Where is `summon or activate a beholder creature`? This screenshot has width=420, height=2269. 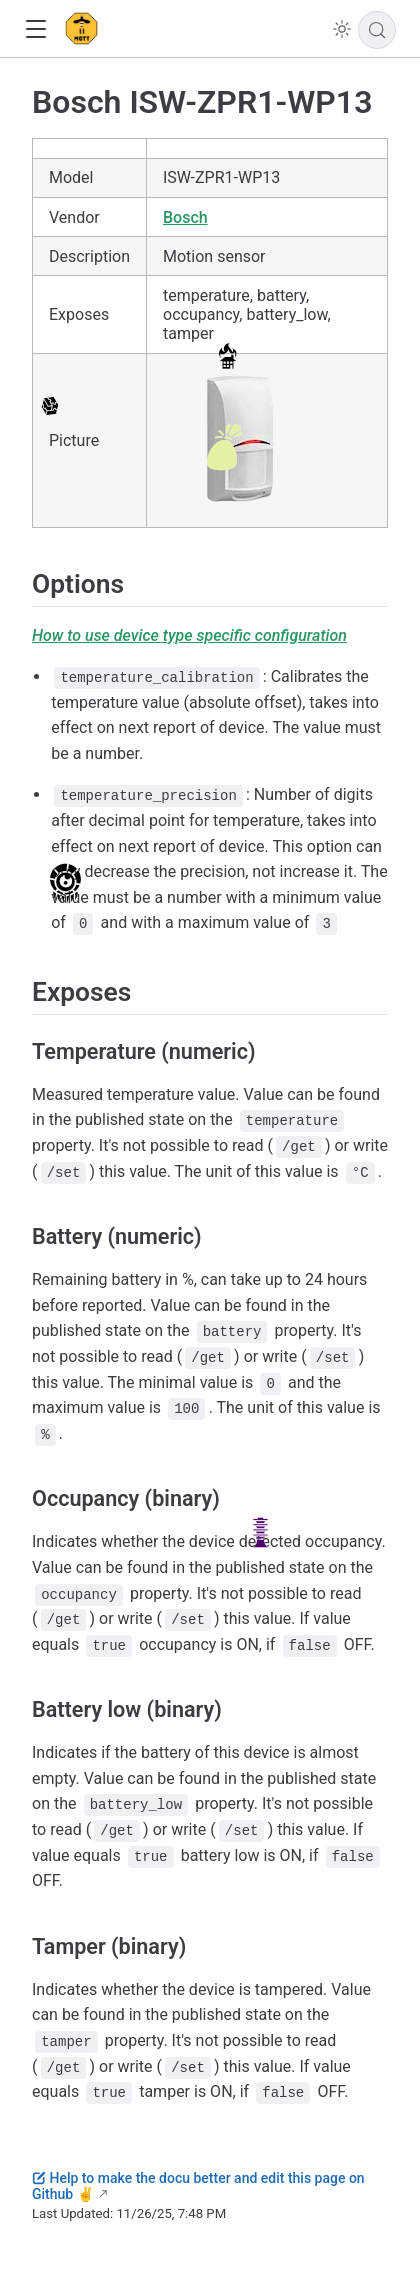 summon or activate a beholder creature is located at coordinates (65, 883).